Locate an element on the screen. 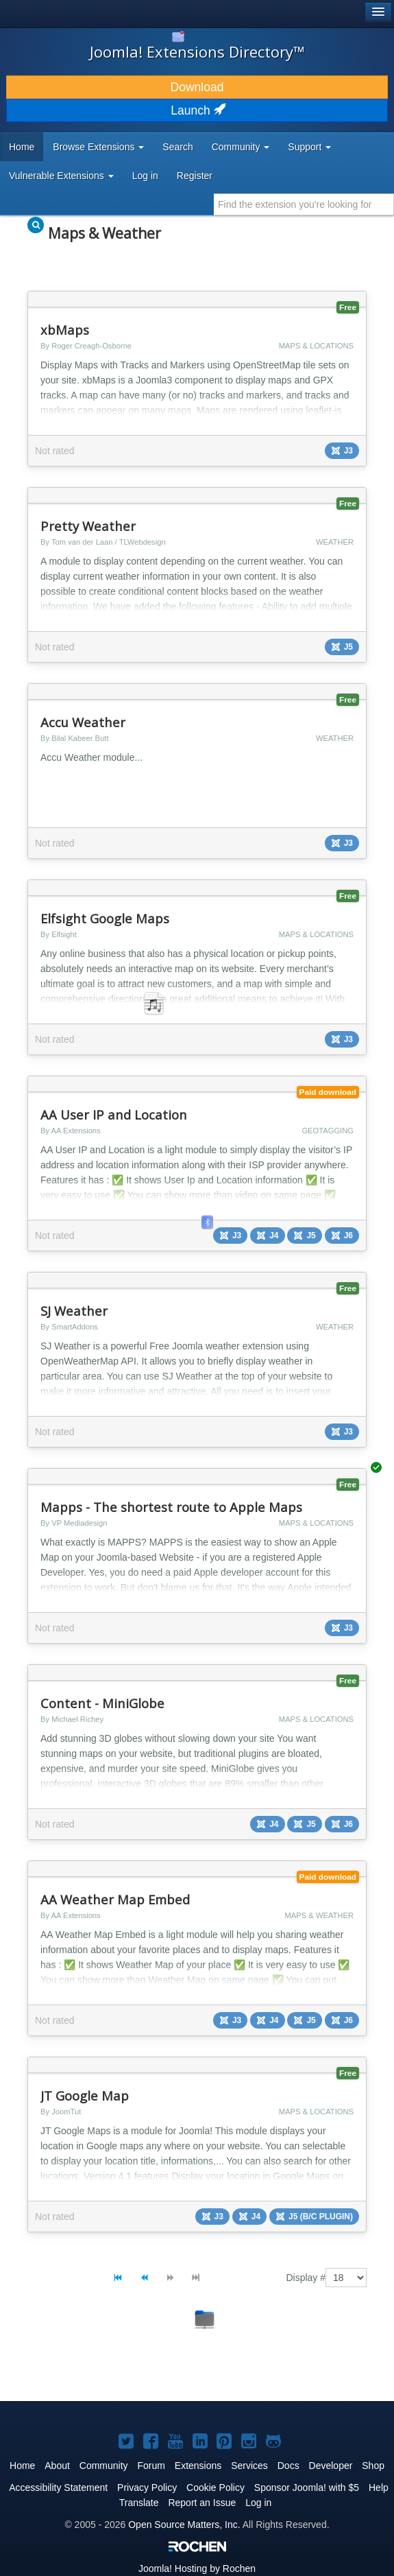 Image resolution: width=394 pixels, height=2576 pixels. indicates bluetooth is currently enabled and active is located at coordinates (207, 1222).